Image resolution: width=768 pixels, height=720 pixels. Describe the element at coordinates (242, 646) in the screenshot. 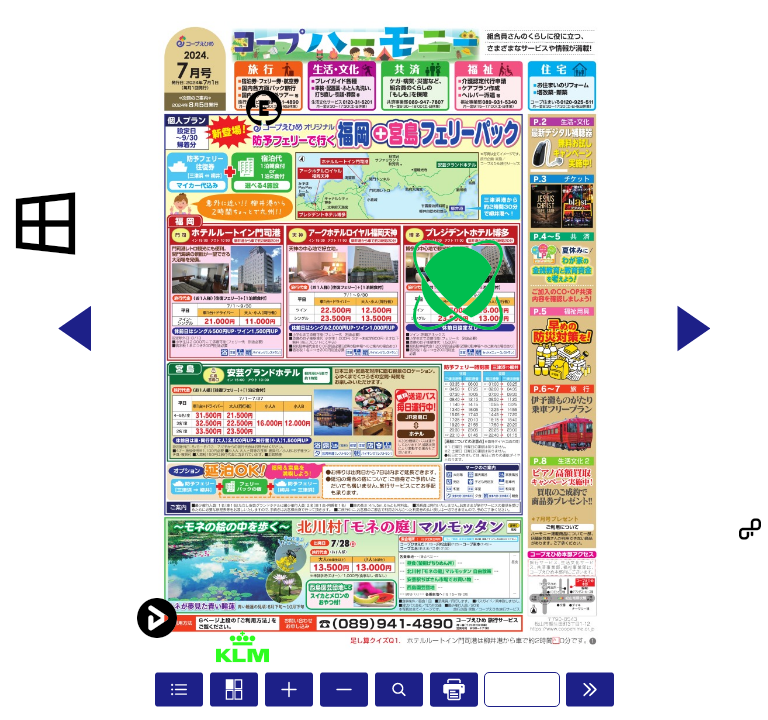

I see `visit KLM airline website or app` at that location.